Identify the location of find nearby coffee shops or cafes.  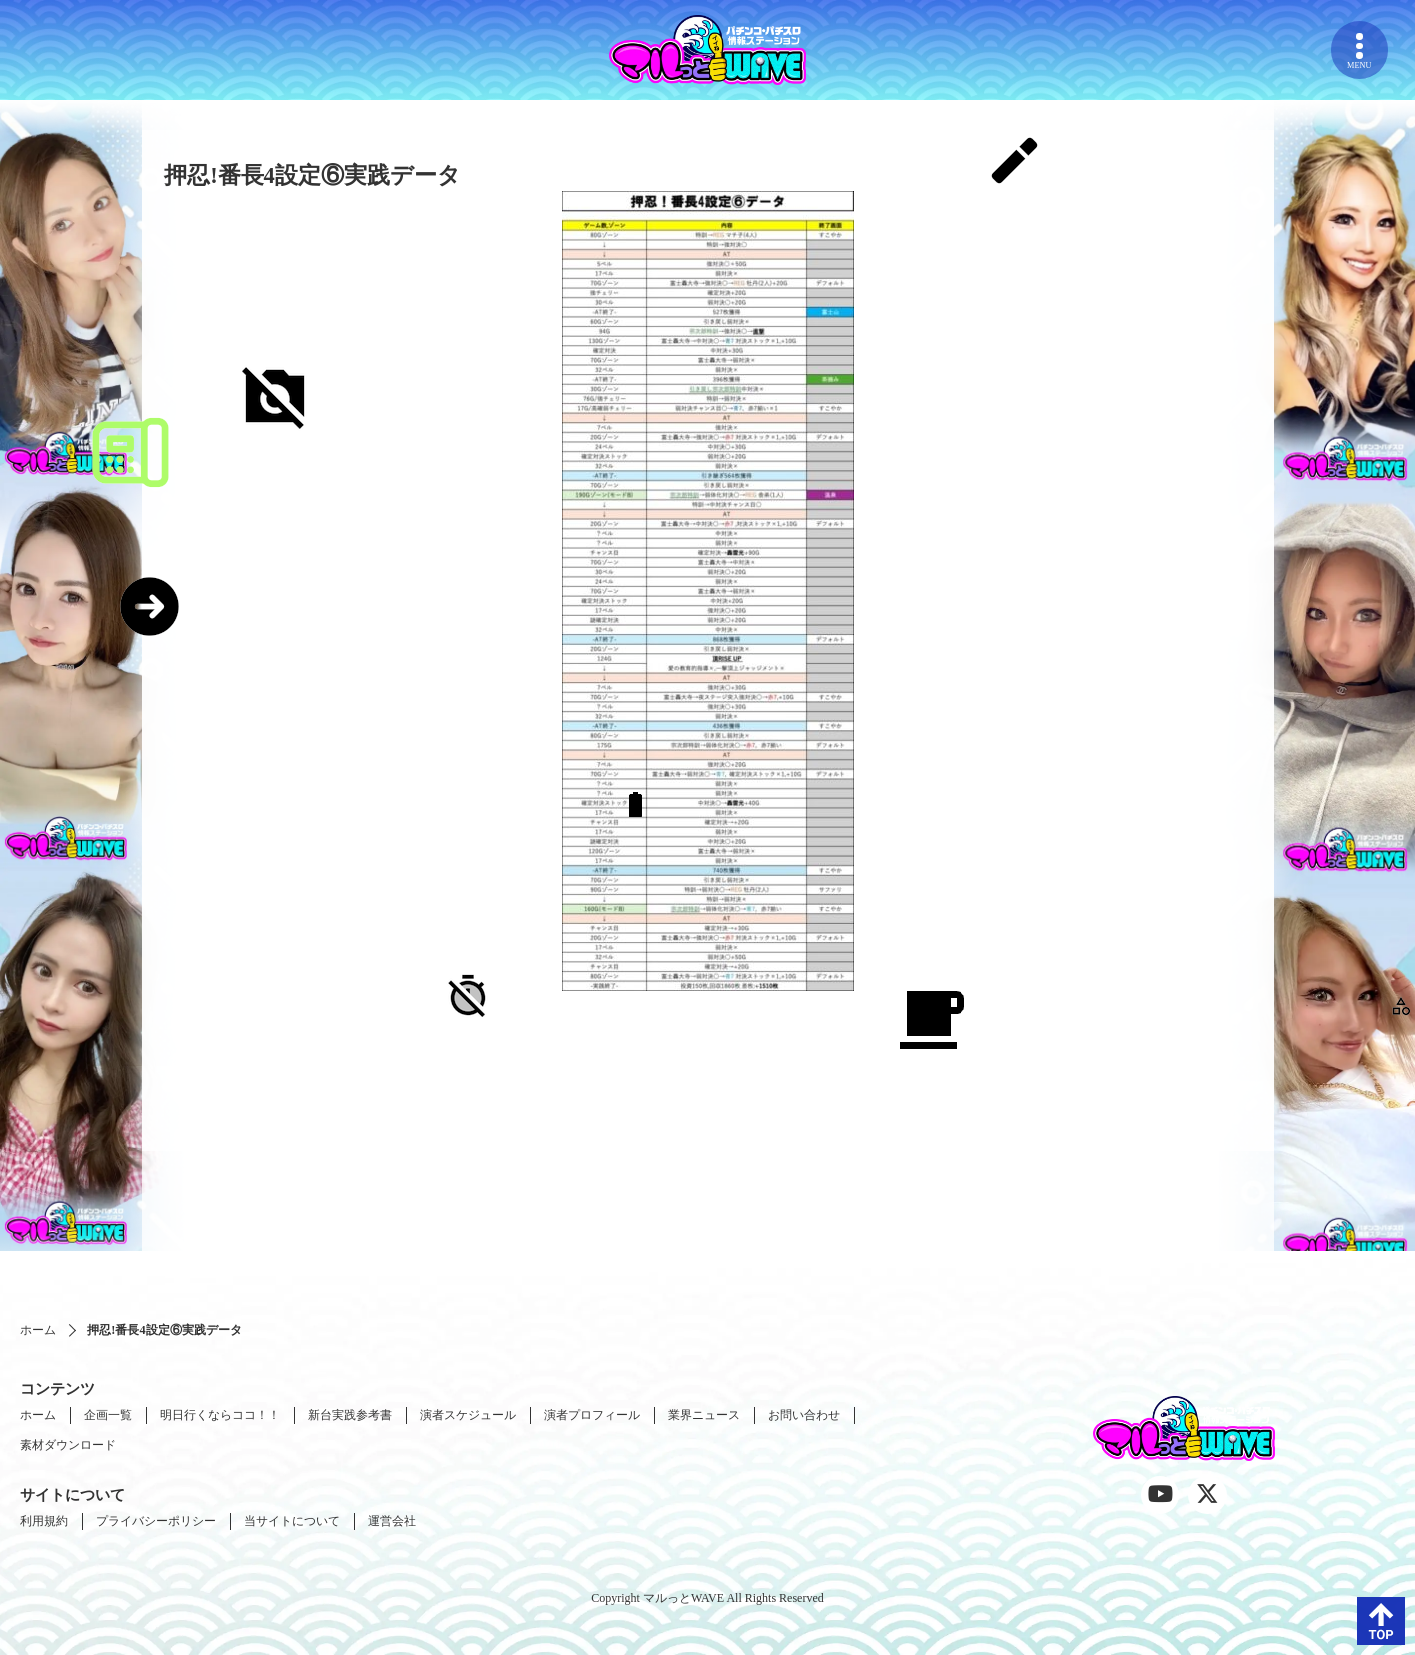
(932, 1020).